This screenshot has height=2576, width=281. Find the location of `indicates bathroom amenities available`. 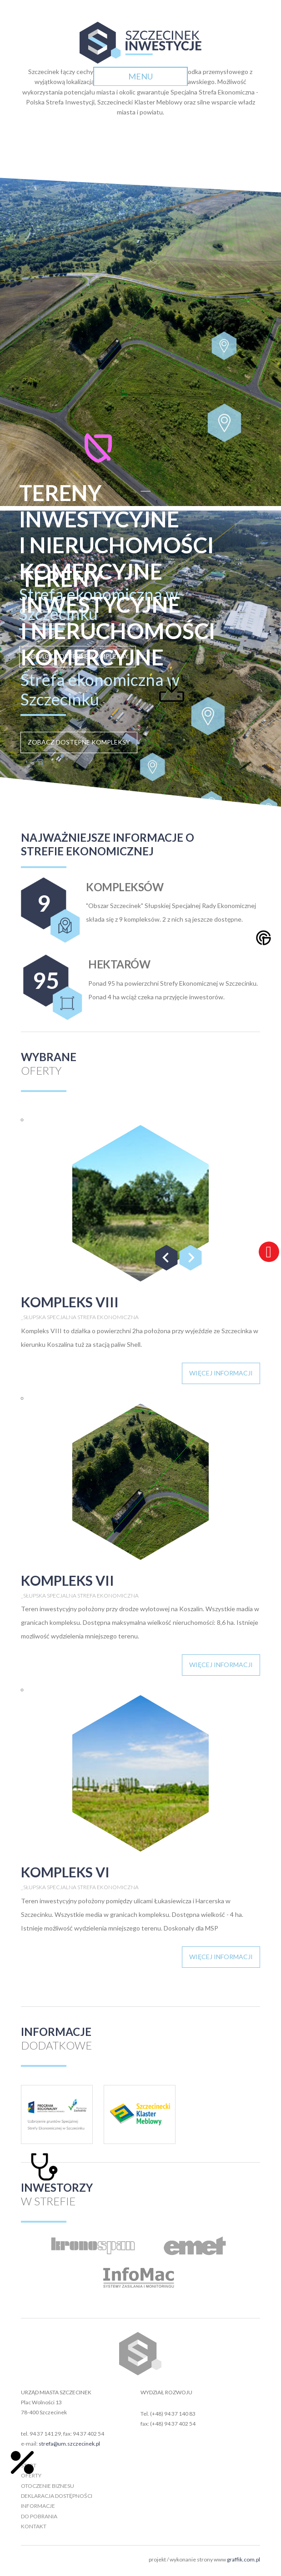

indicates bathroom amenities available is located at coordinates (124, 393).